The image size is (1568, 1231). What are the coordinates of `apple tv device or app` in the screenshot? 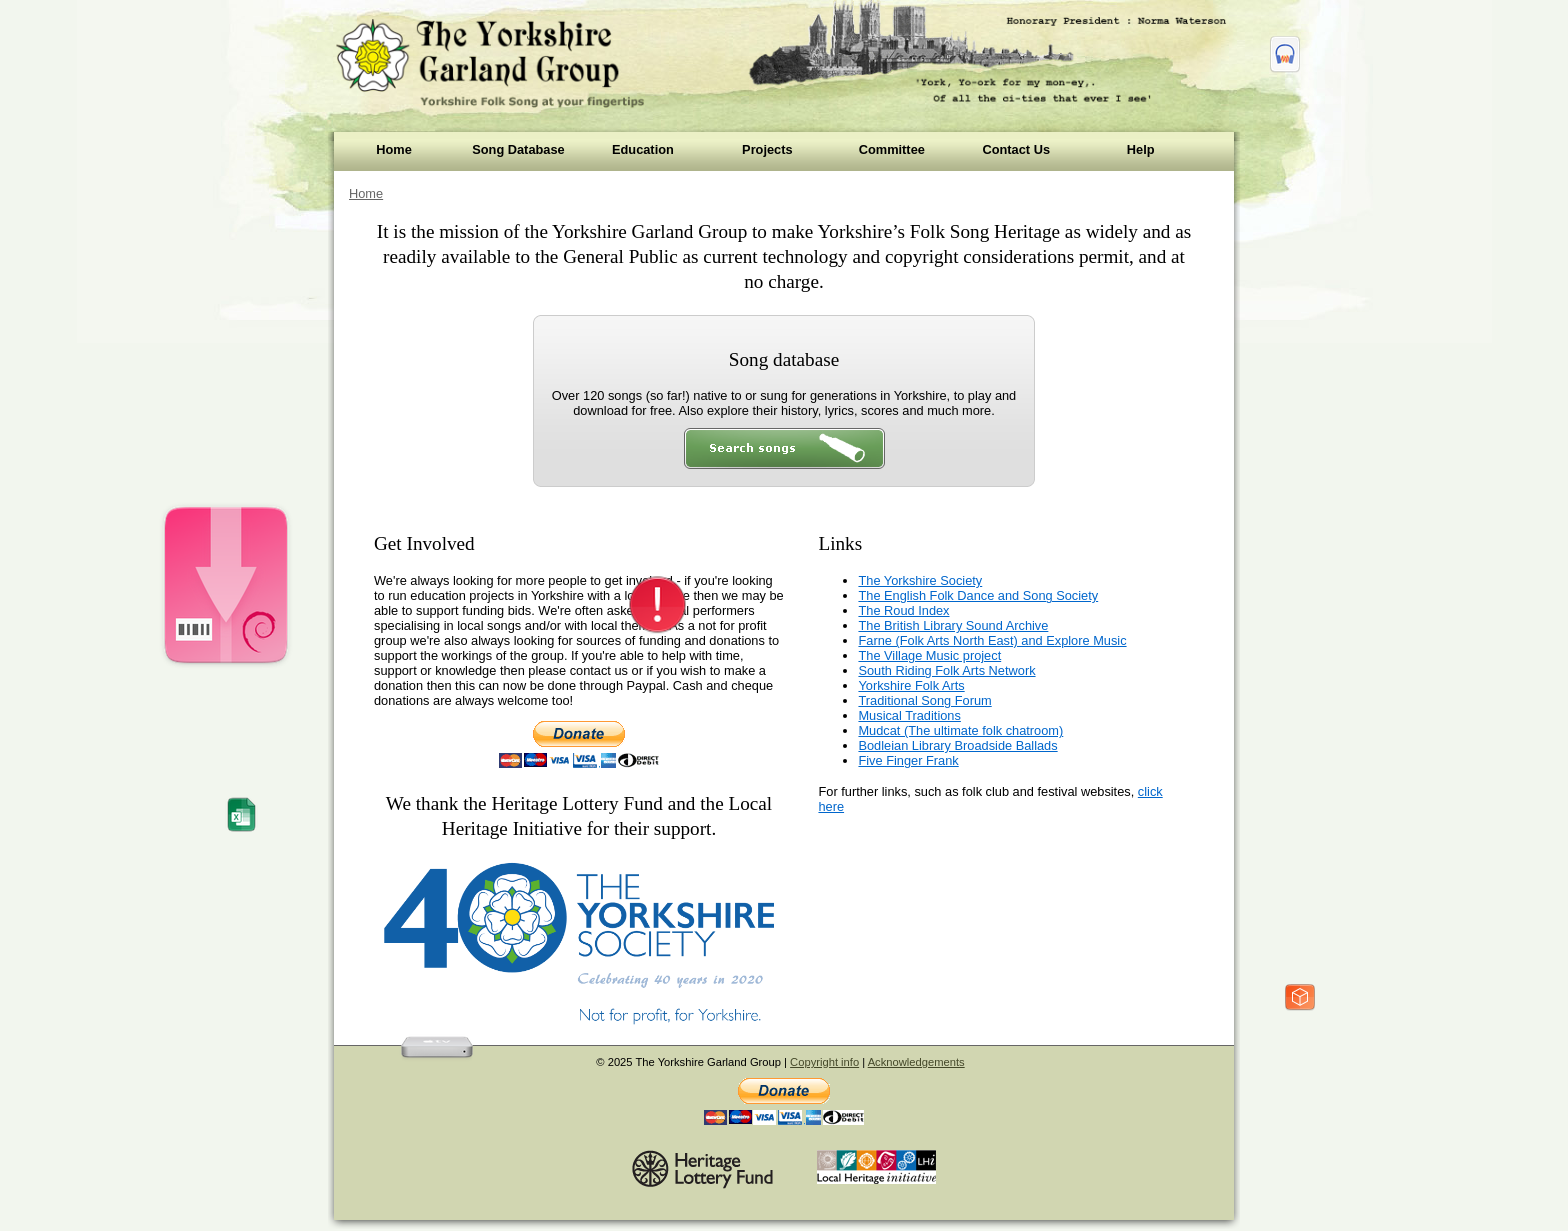 It's located at (437, 1036).